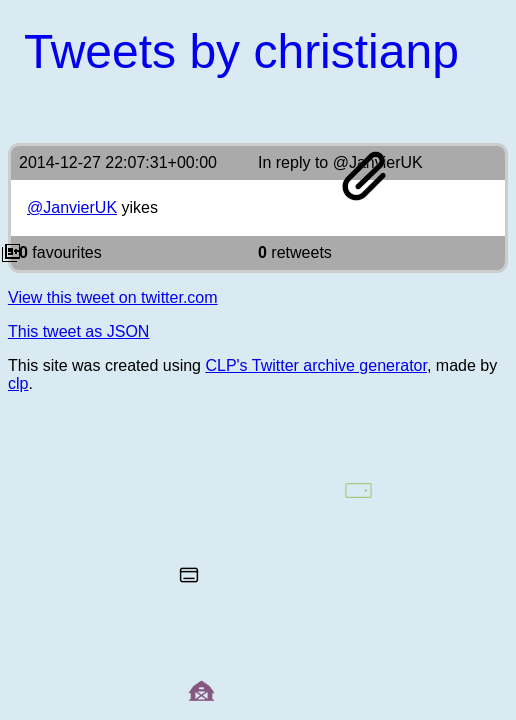  What do you see at coordinates (358, 490) in the screenshot?
I see `access storage or disk management` at bounding box center [358, 490].